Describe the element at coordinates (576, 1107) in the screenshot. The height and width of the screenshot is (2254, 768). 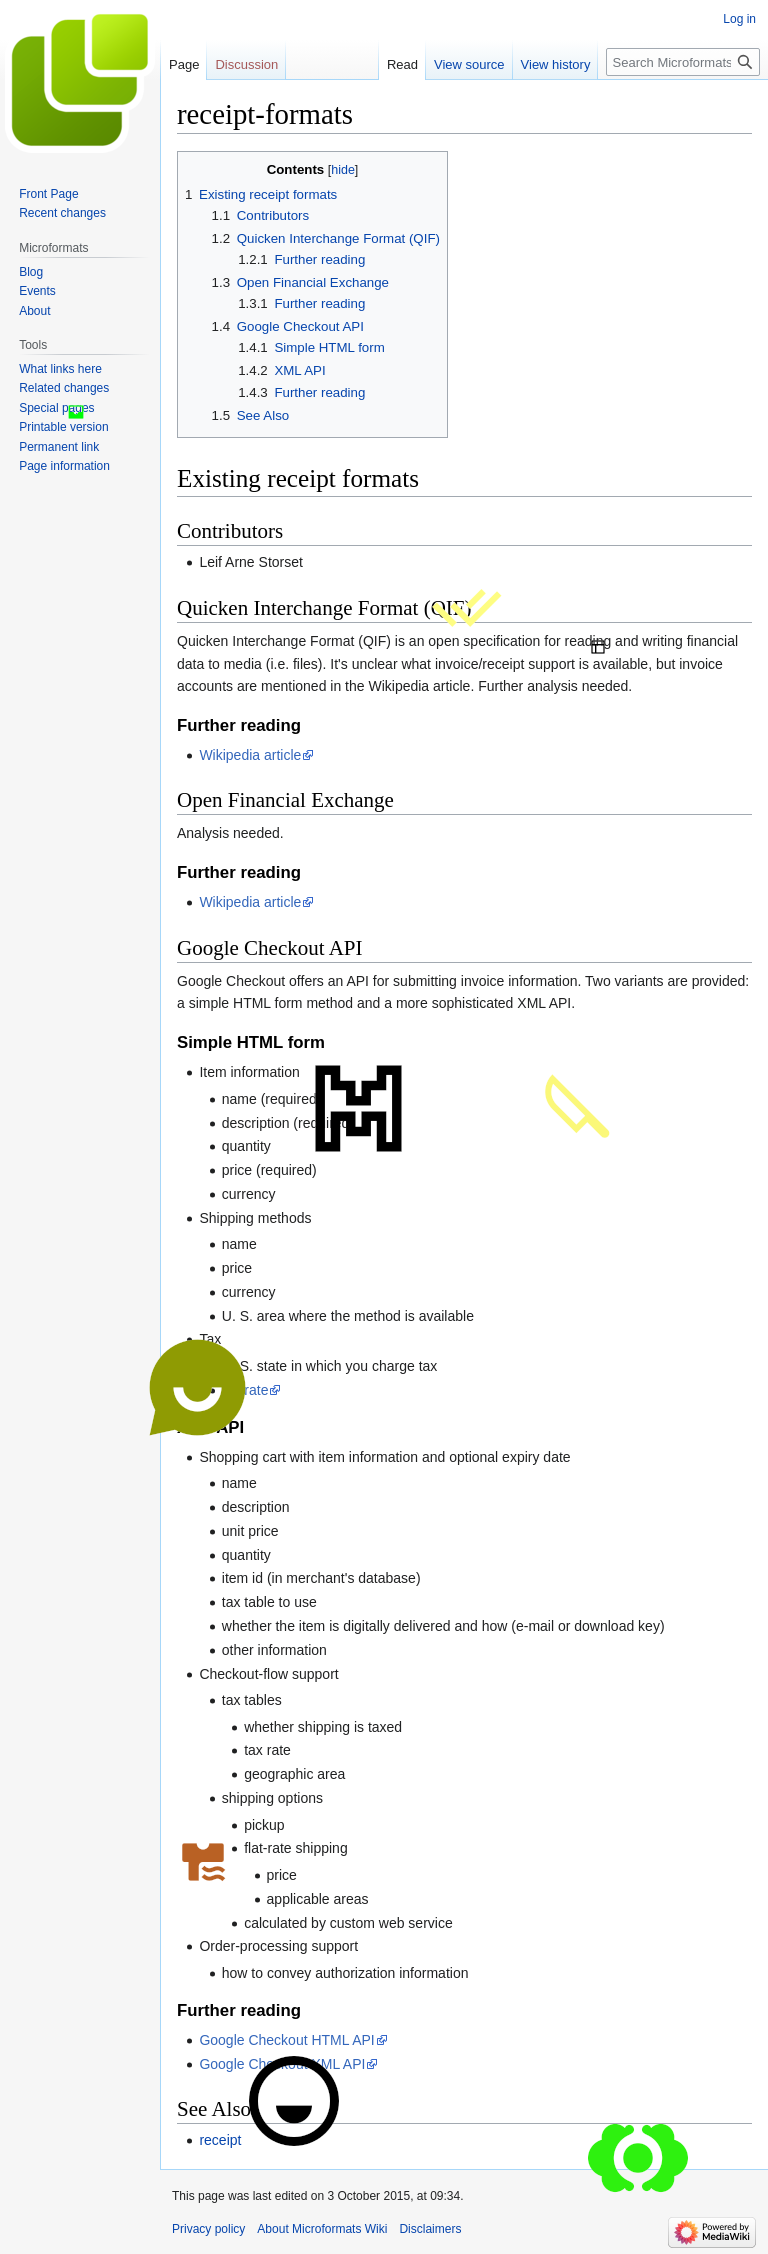
I see `access cooking or recipe features` at that location.